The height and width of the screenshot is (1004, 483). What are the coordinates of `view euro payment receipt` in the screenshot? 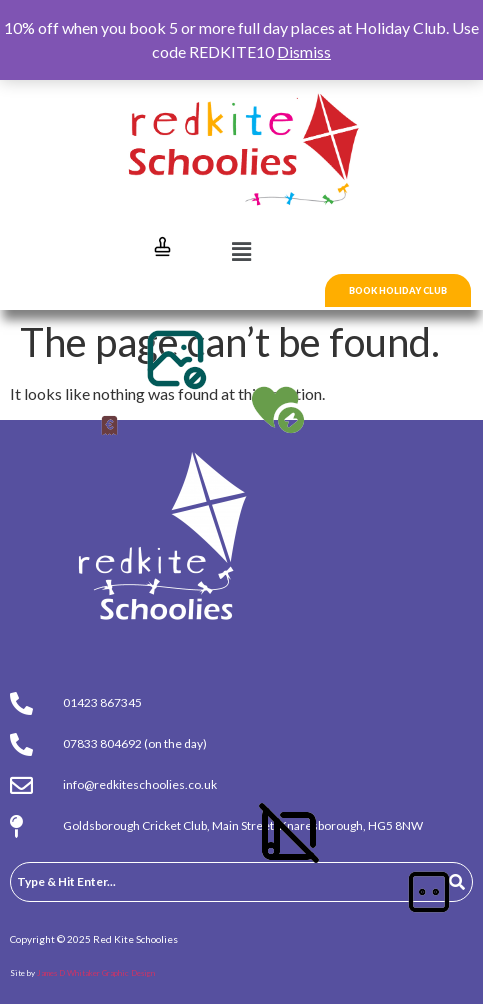 It's located at (109, 425).